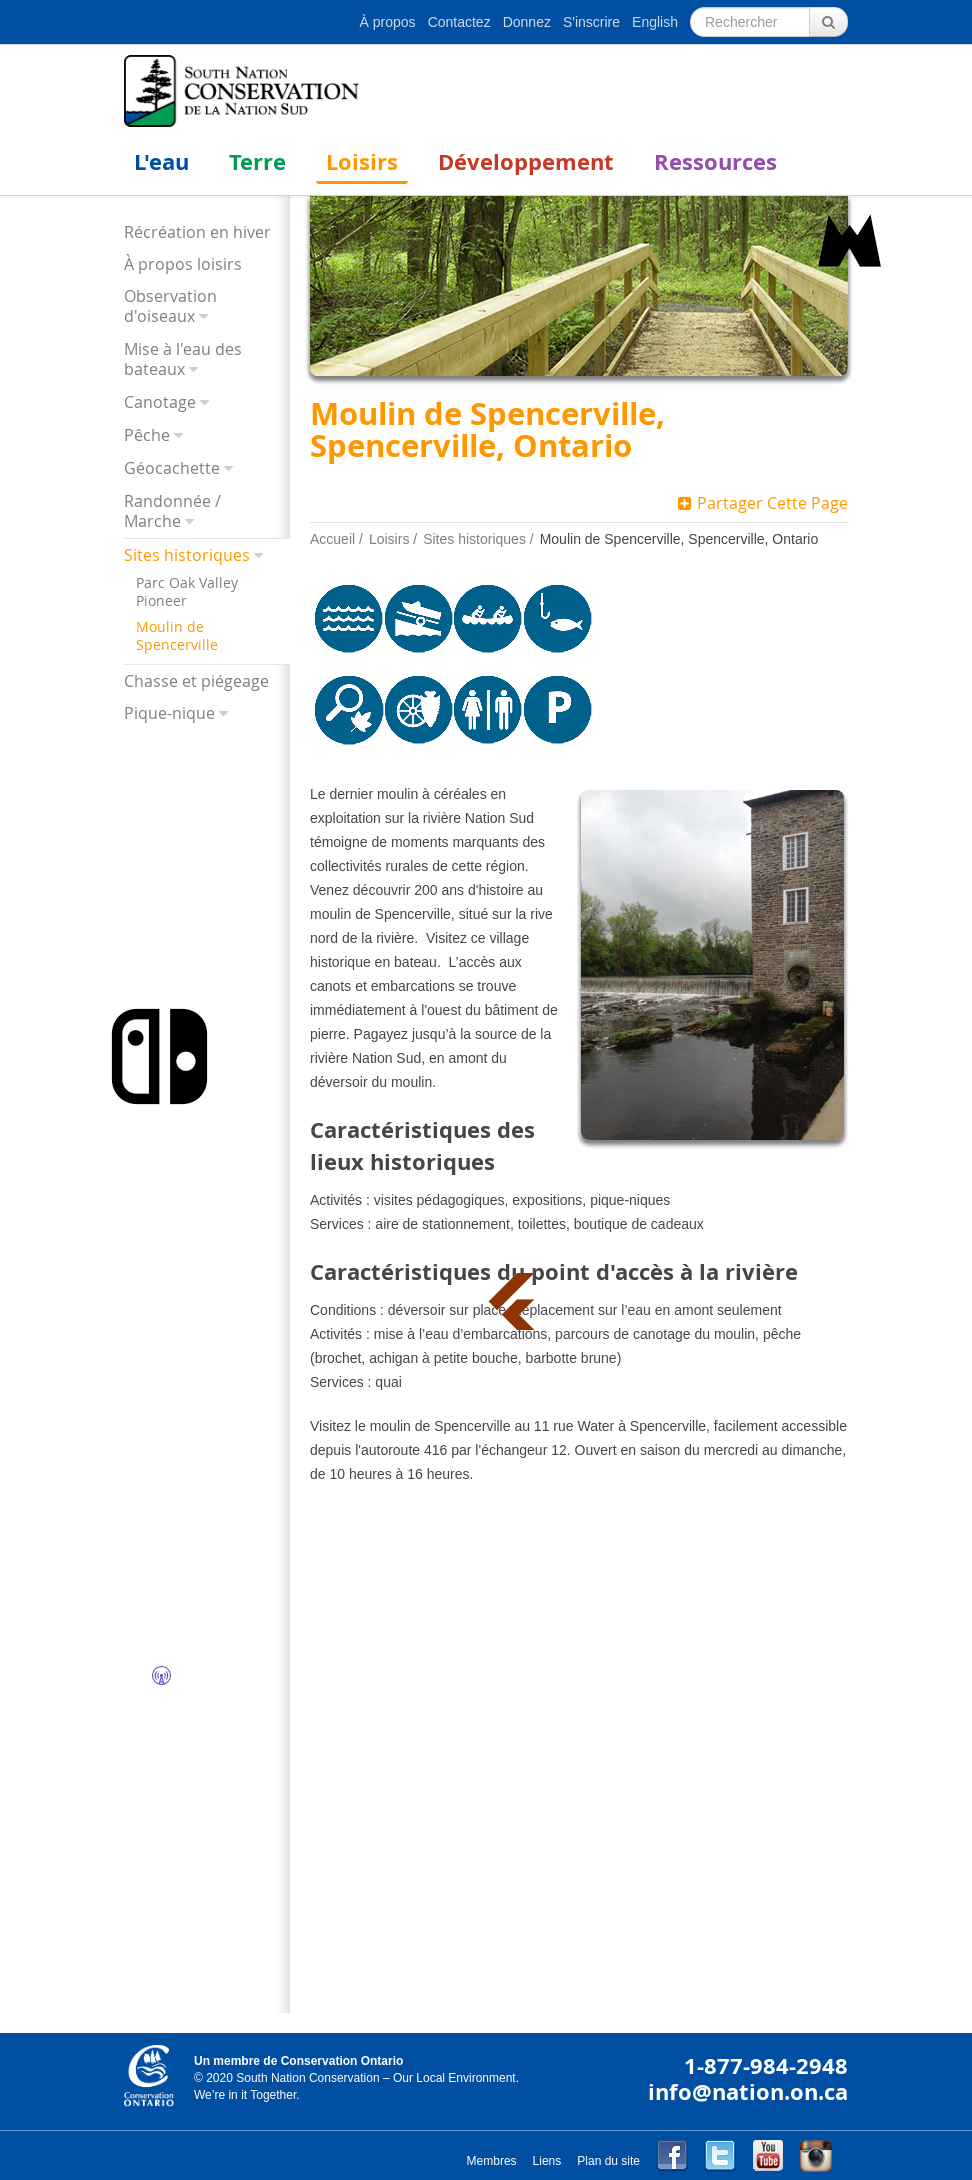 Image resolution: width=972 pixels, height=2180 pixels. What do you see at coordinates (161, 1675) in the screenshot?
I see `open the Overcast podcast app` at bounding box center [161, 1675].